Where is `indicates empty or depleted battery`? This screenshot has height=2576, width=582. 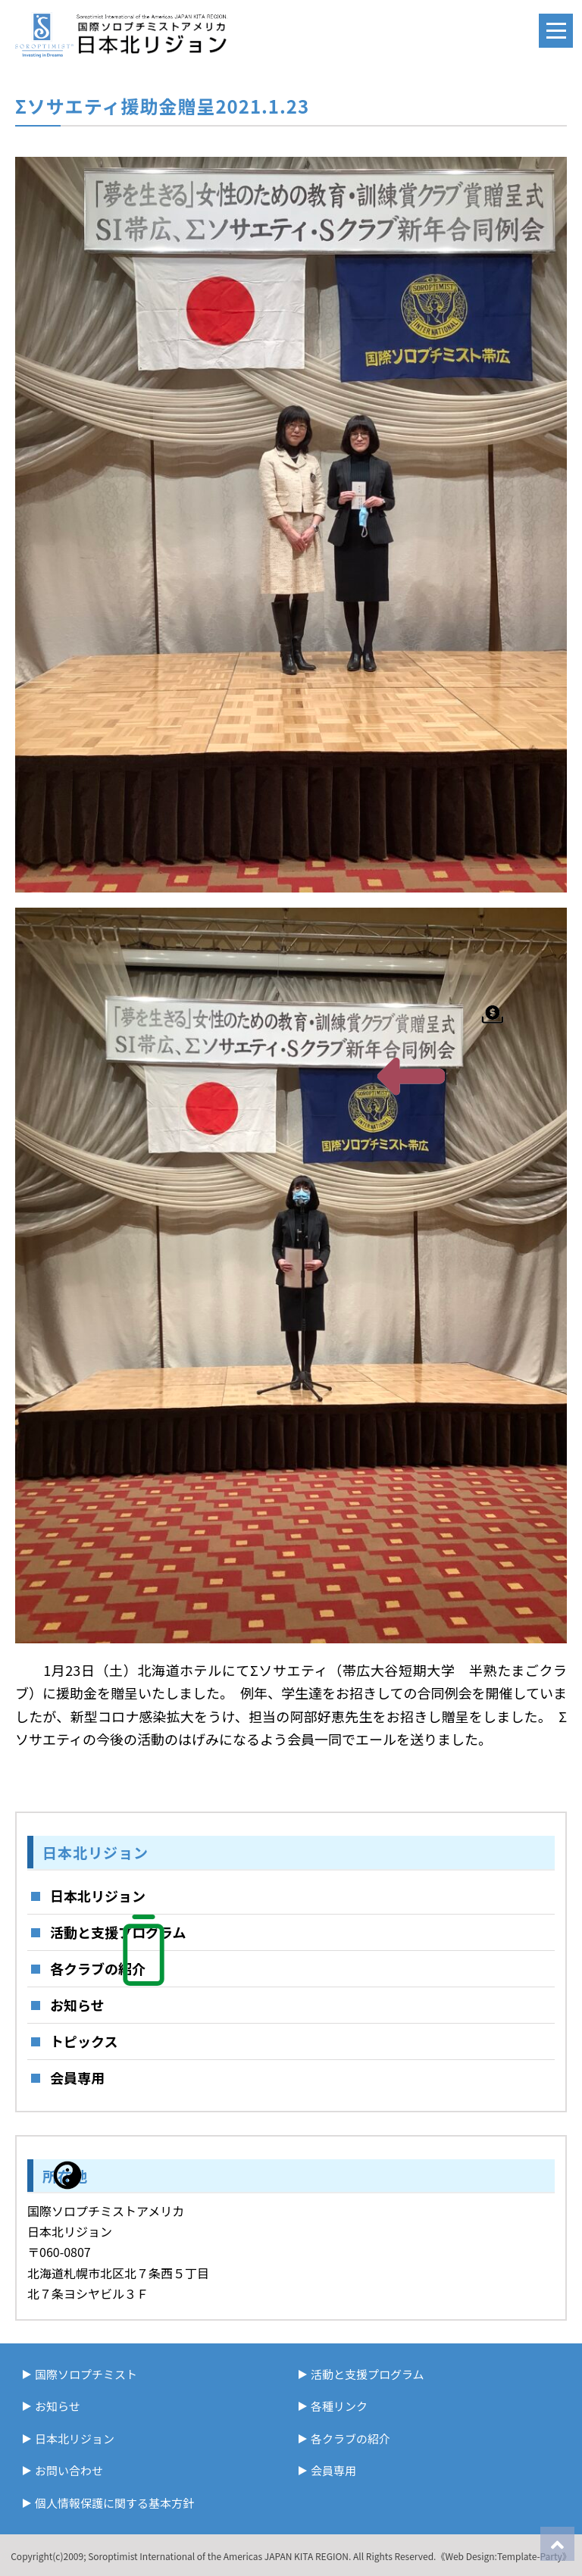
indicates empty or depleted battery is located at coordinates (143, 1951).